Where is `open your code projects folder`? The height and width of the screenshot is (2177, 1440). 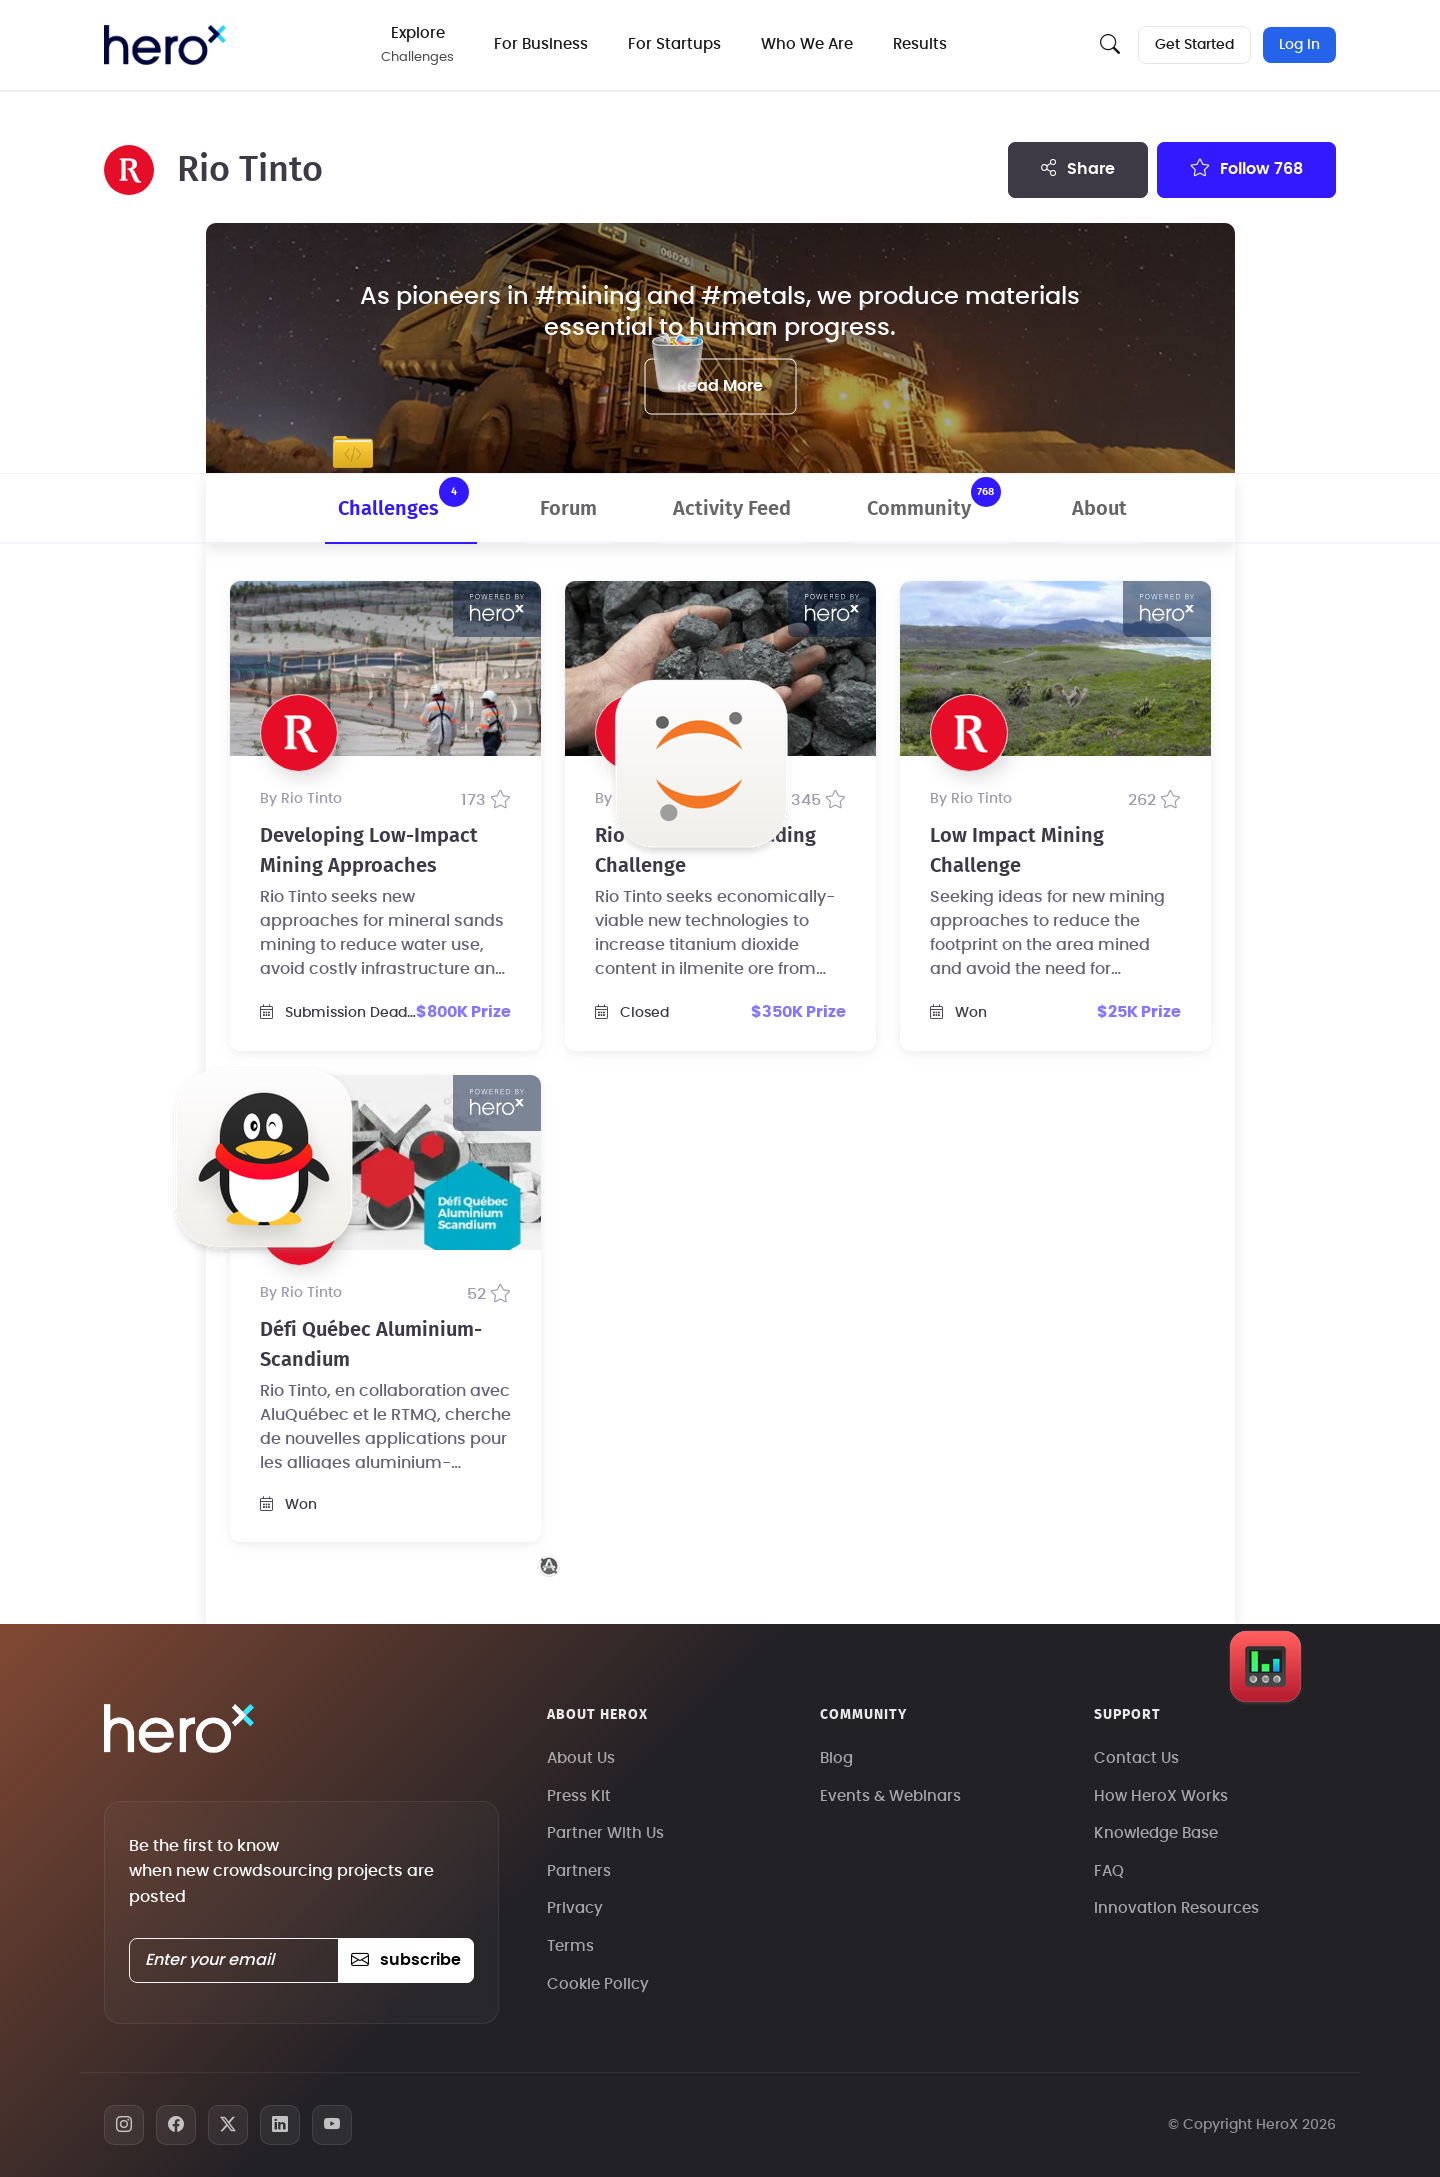 open your code projects folder is located at coordinates (353, 452).